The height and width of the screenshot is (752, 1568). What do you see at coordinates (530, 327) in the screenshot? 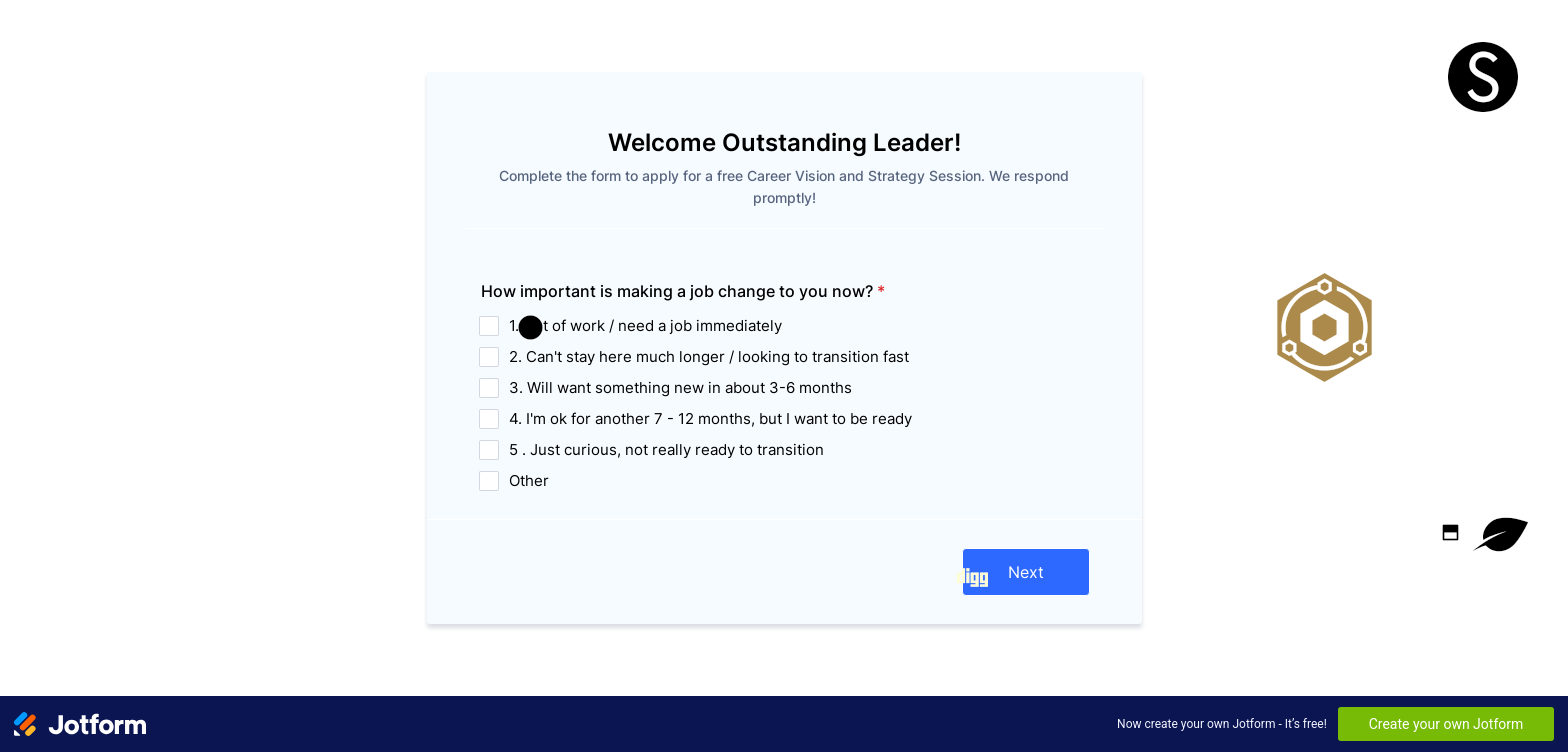
I see `unselected or inactive radio button option` at bounding box center [530, 327].